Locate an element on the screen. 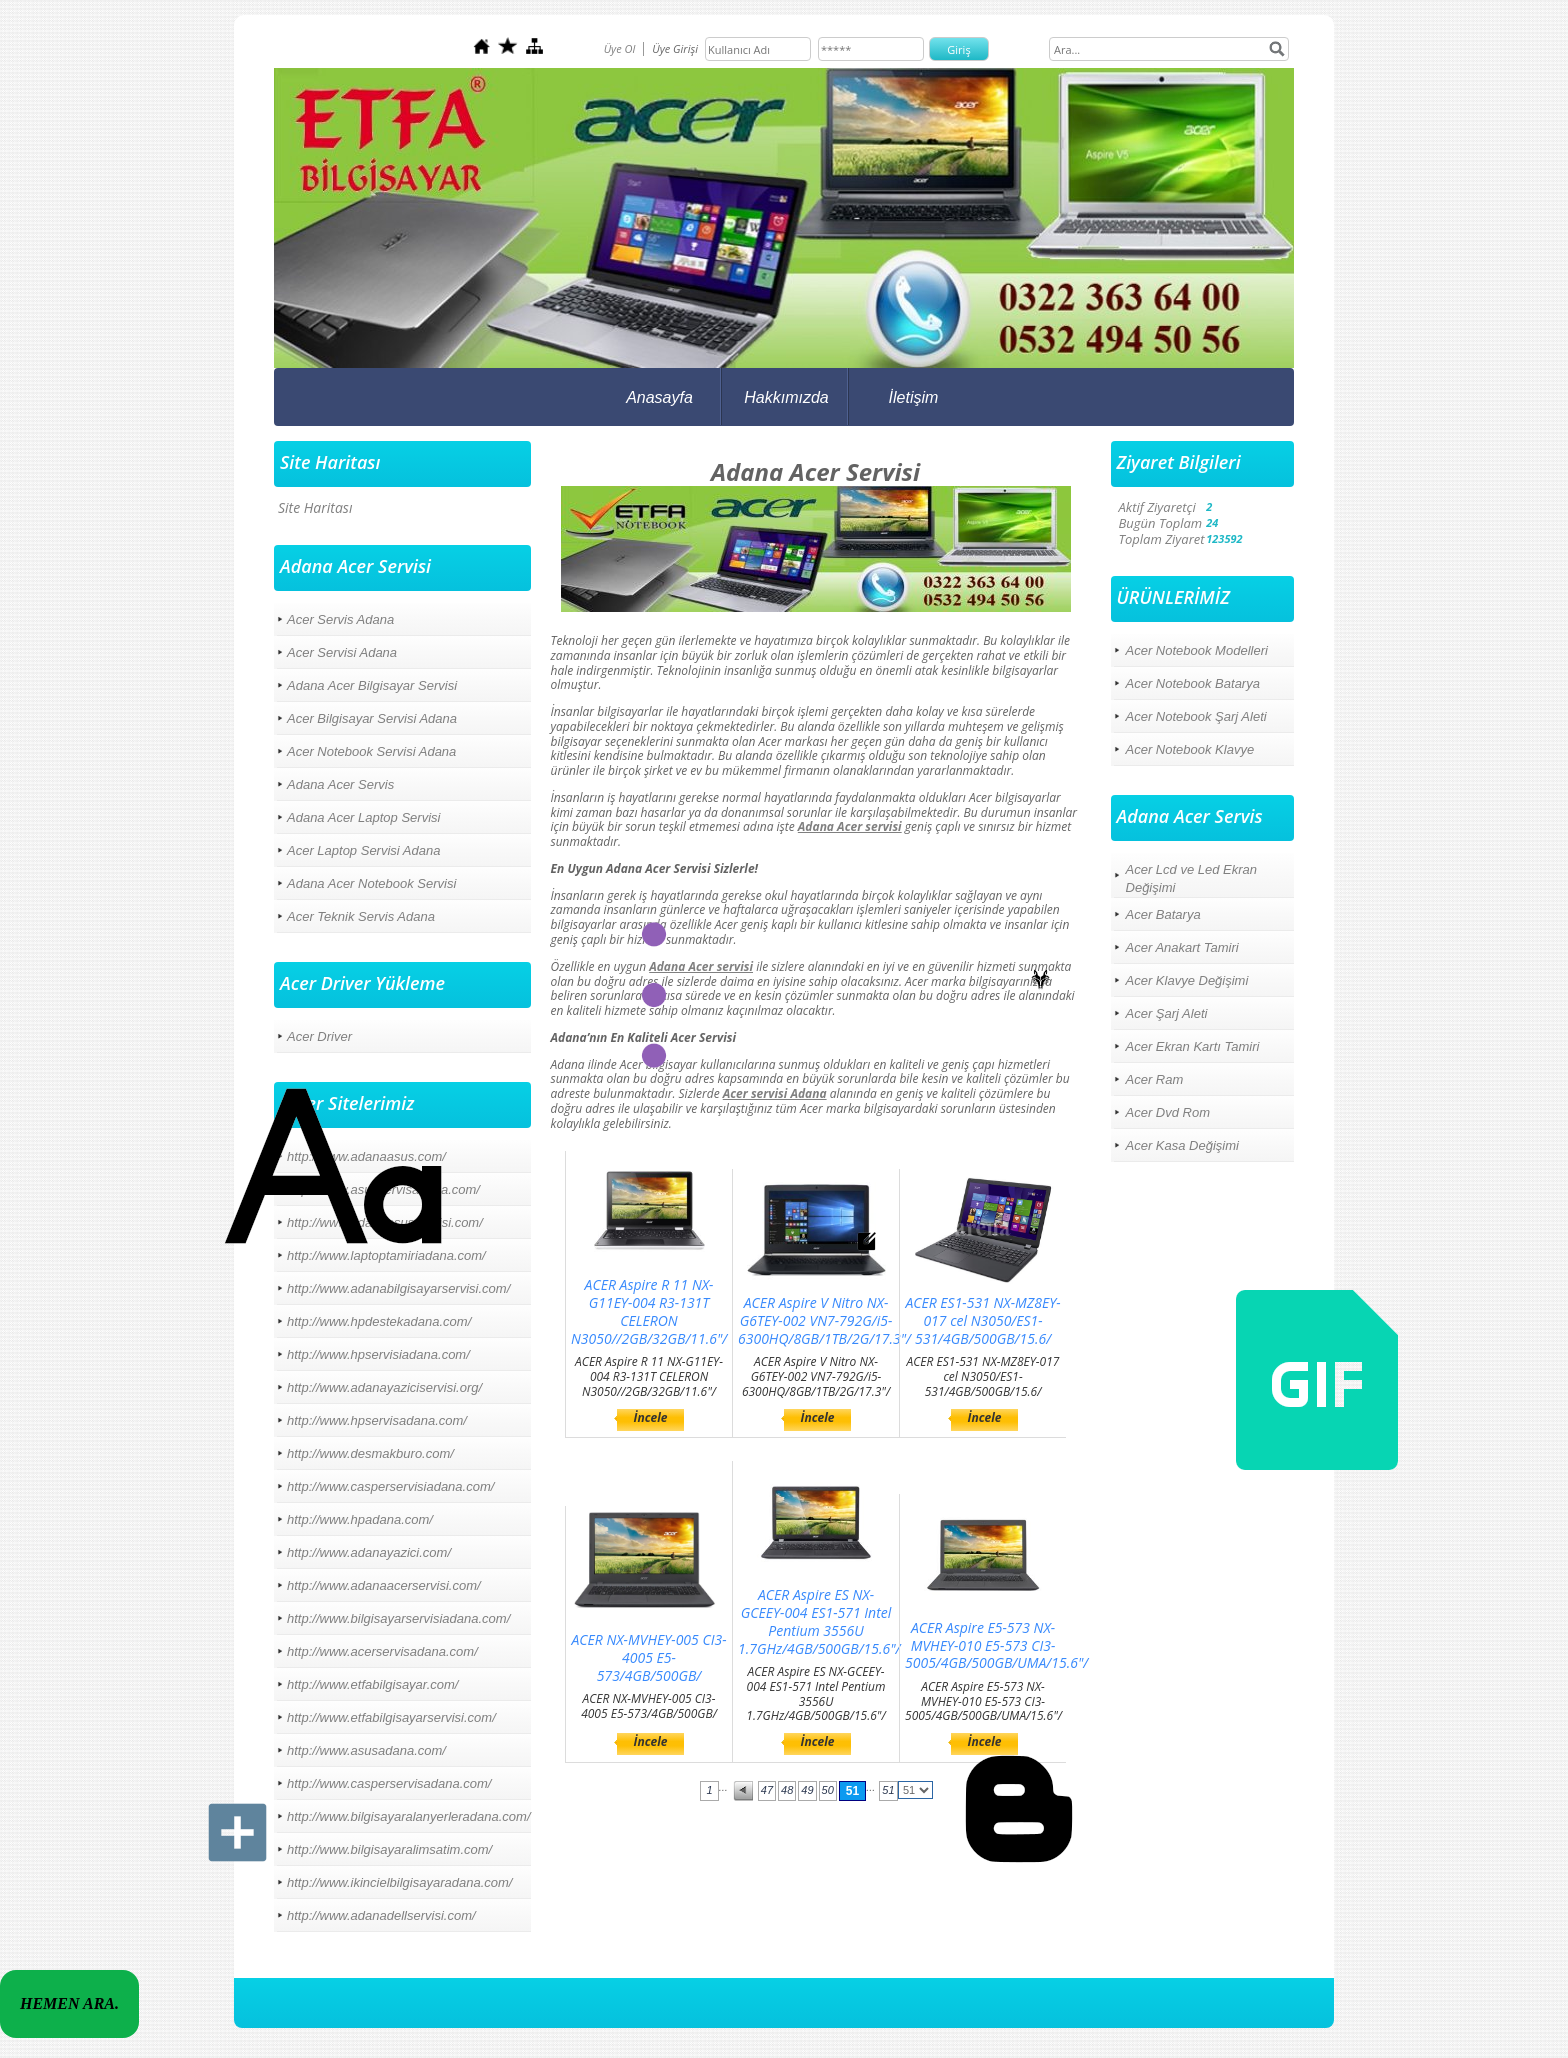 The height and width of the screenshot is (2058, 1568). wolf pack battalion brand logo is located at coordinates (1040, 979).